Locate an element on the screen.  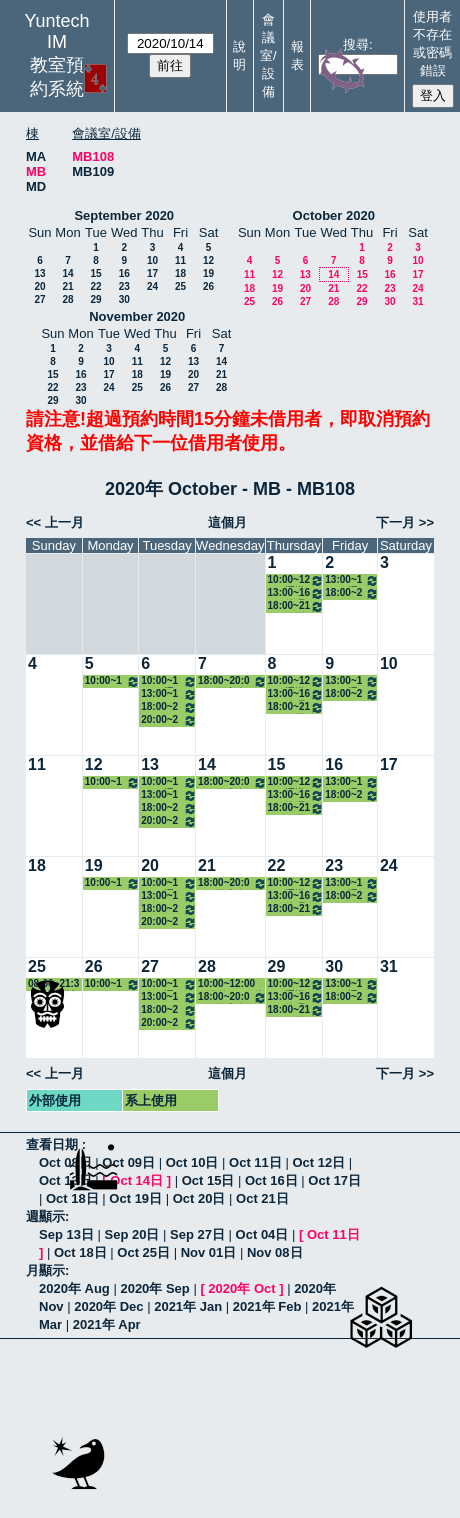
play the four of clubs card is located at coordinates (95, 78).